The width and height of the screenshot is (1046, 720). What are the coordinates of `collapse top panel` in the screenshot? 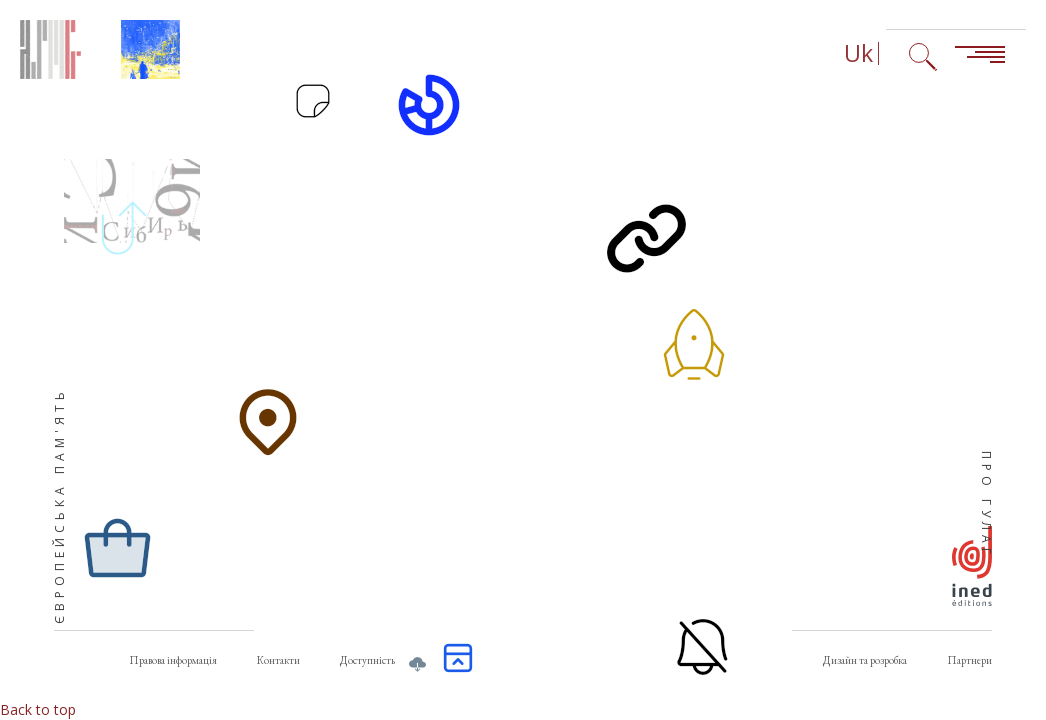 It's located at (458, 658).